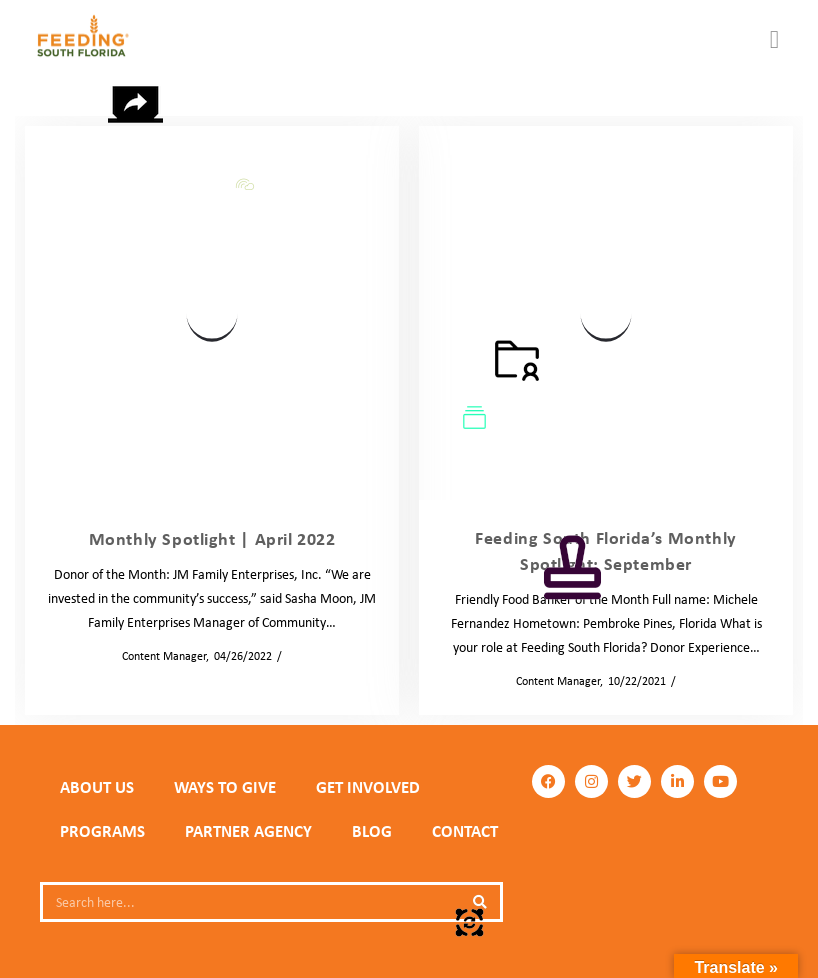  I want to click on access user profile folder, so click(517, 359).